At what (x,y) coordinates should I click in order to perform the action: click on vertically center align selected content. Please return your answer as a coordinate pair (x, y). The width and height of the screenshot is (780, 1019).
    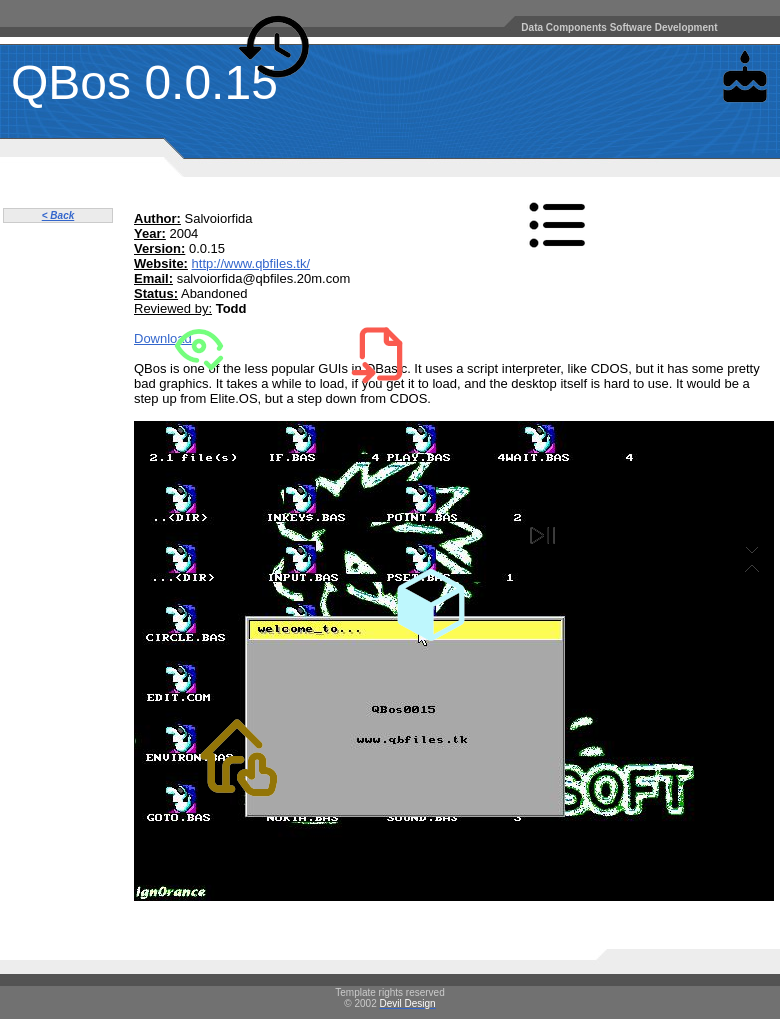
    Looking at the image, I should click on (752, 559).